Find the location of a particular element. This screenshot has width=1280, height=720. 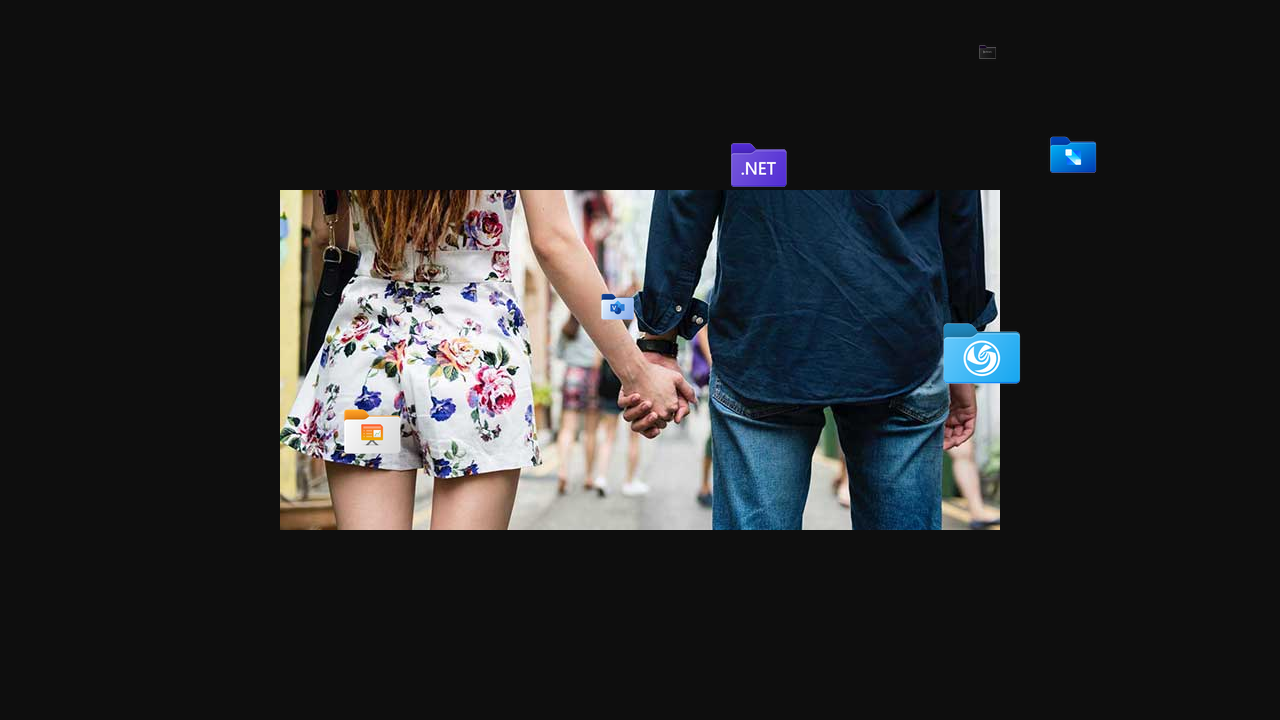

folder containing death note anime/manga related files is located at coordinates (987, 52).